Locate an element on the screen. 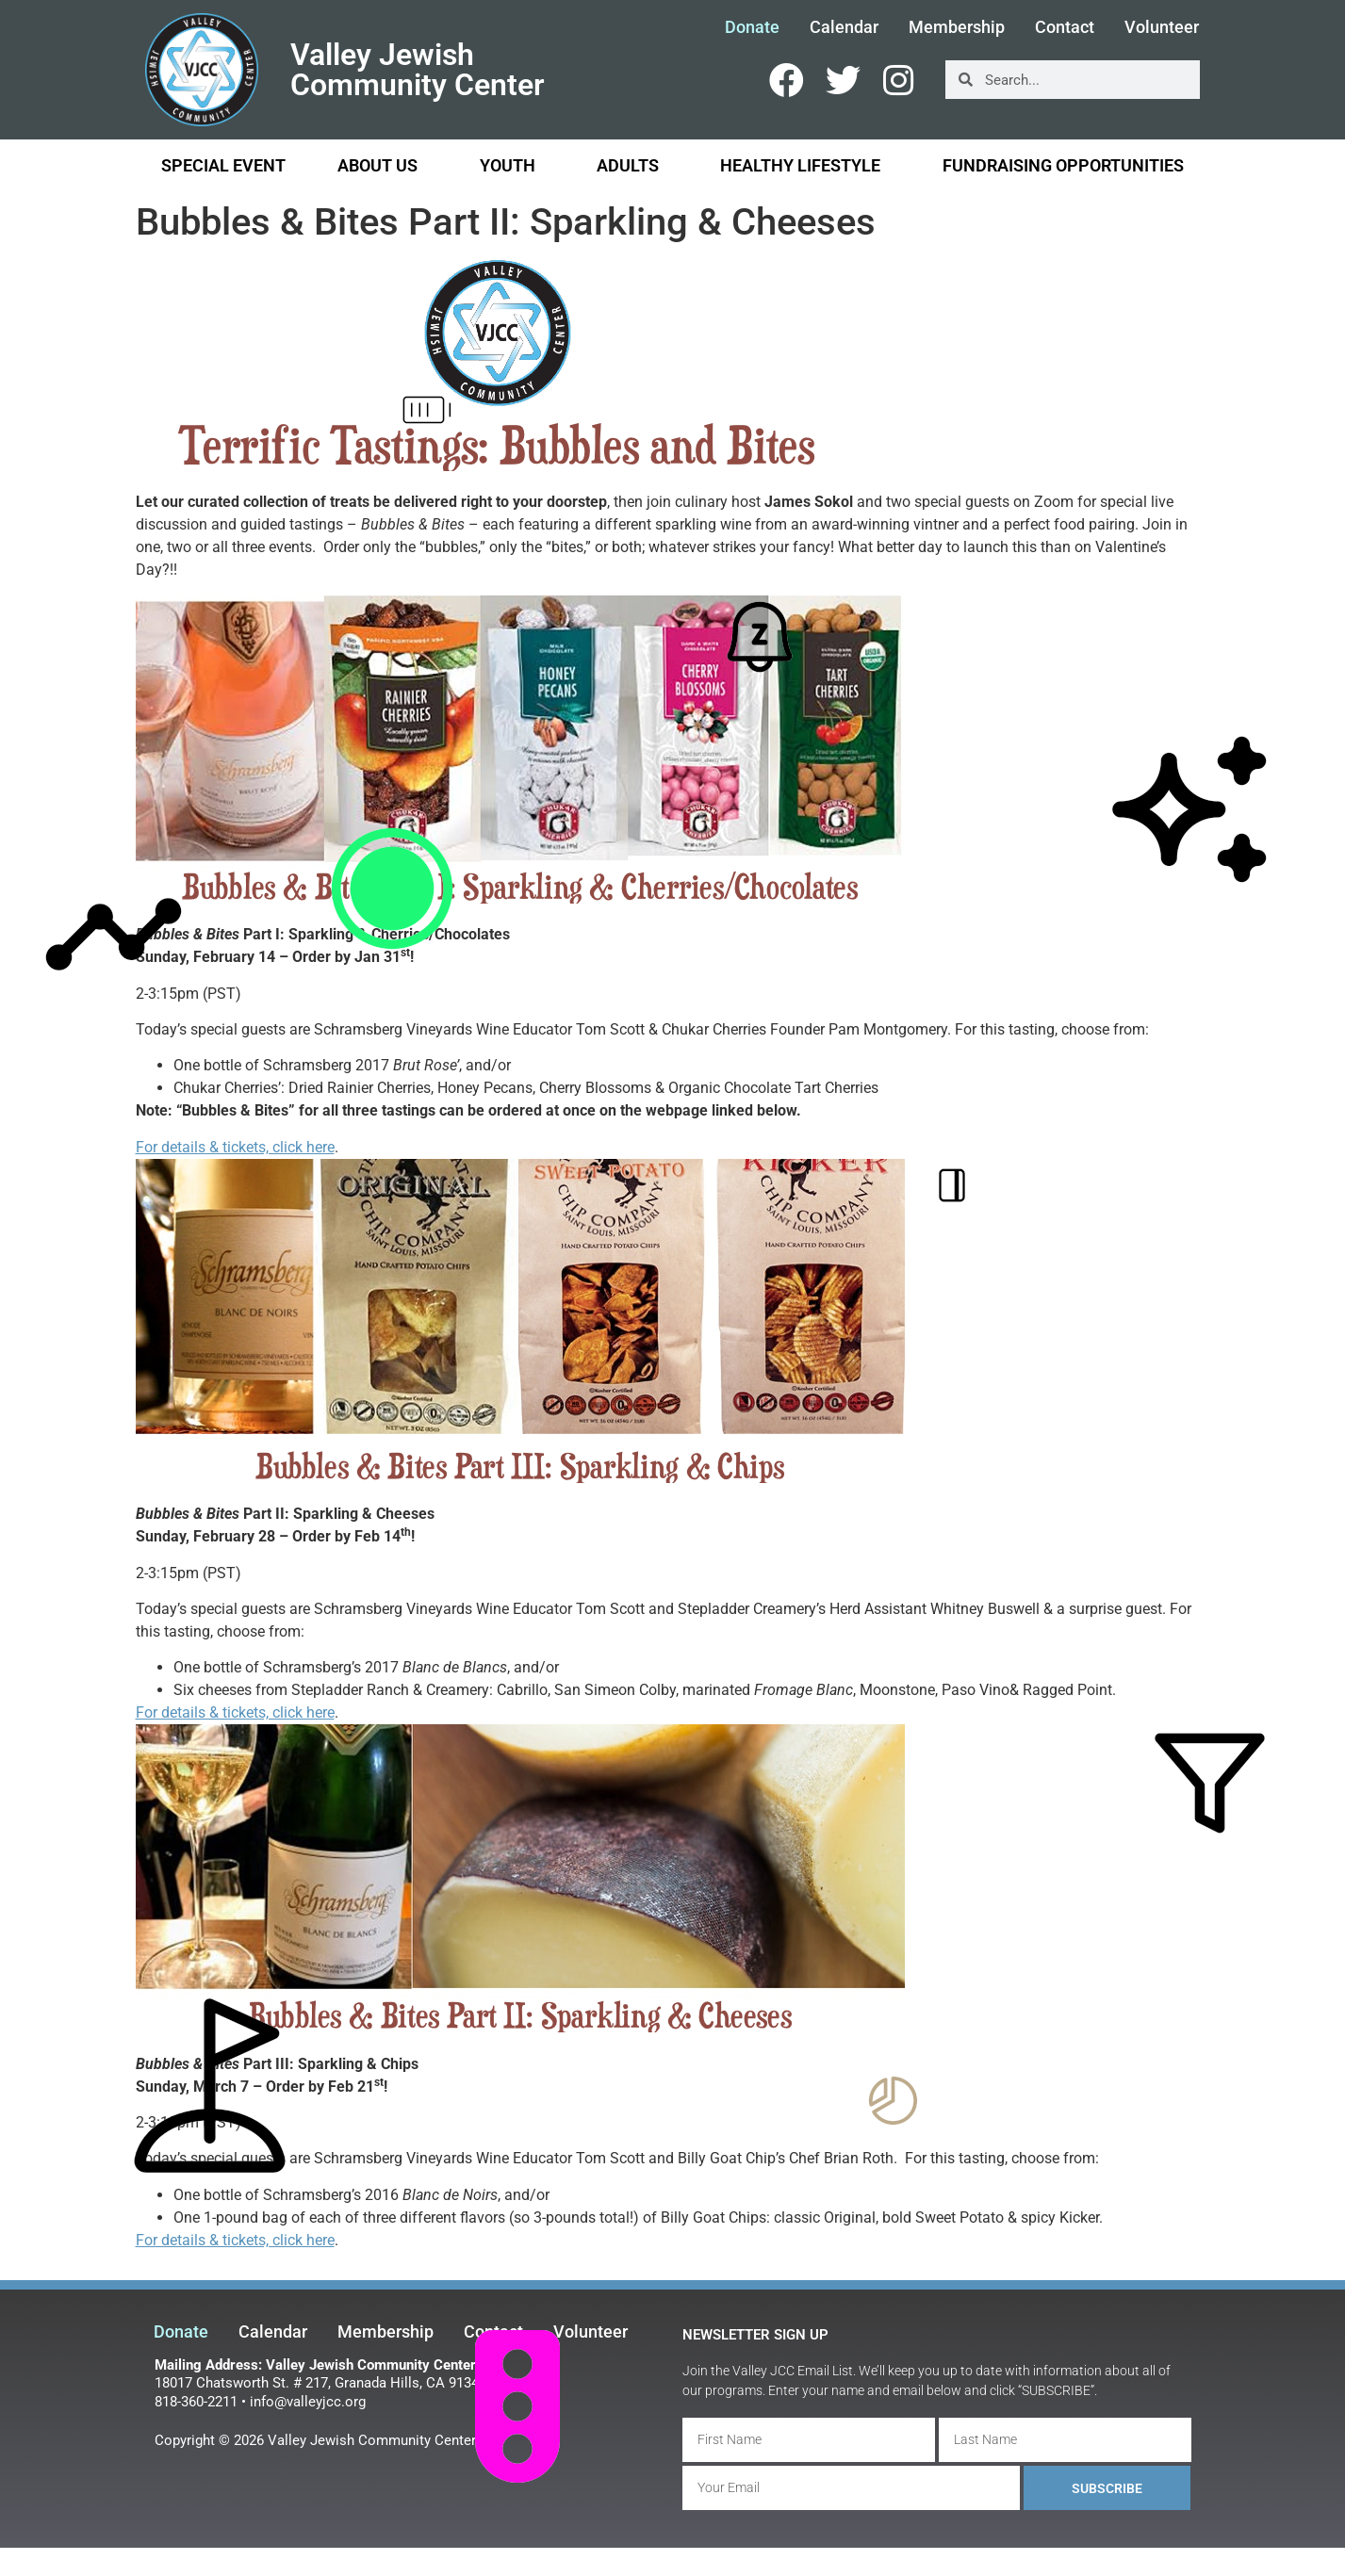  traffic or navigation status indicator is located at coordinates (517, 2406).